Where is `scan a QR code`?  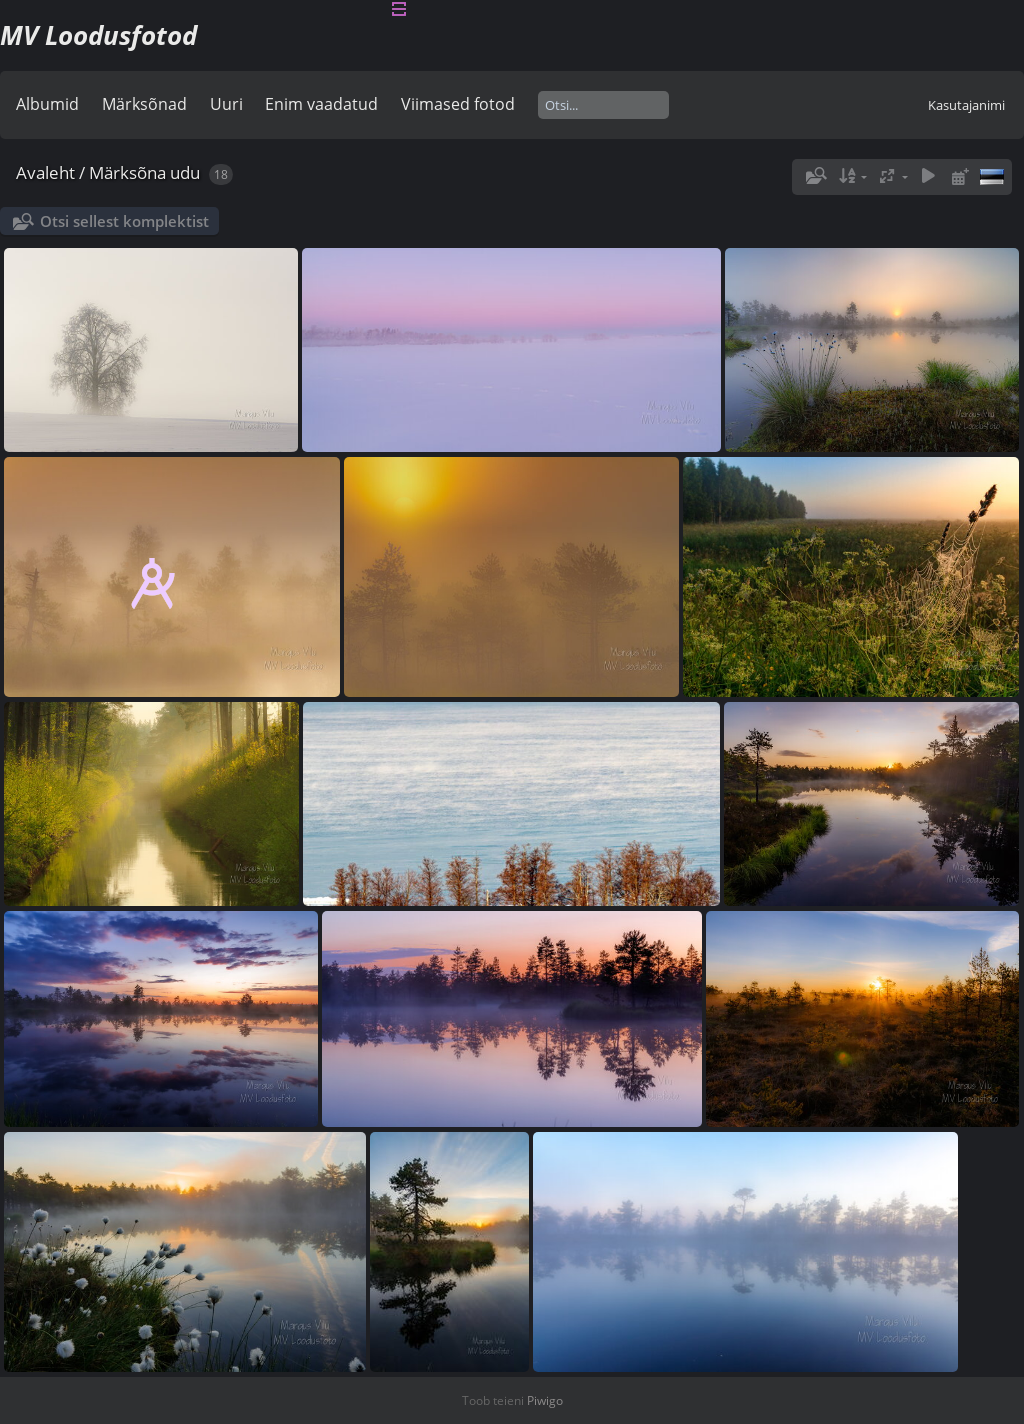
scan a QR code is located at coordinates (399, 9).